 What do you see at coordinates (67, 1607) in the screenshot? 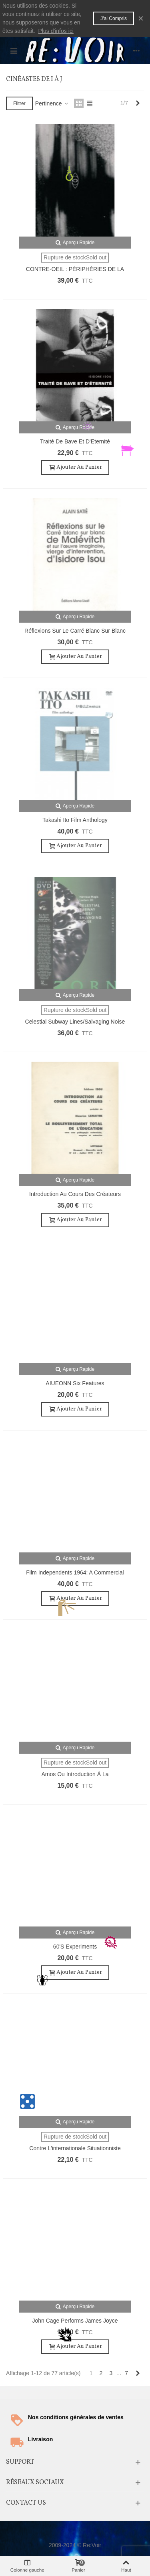
I see `access control or gated entry point` at bounding box center [67, 1607].